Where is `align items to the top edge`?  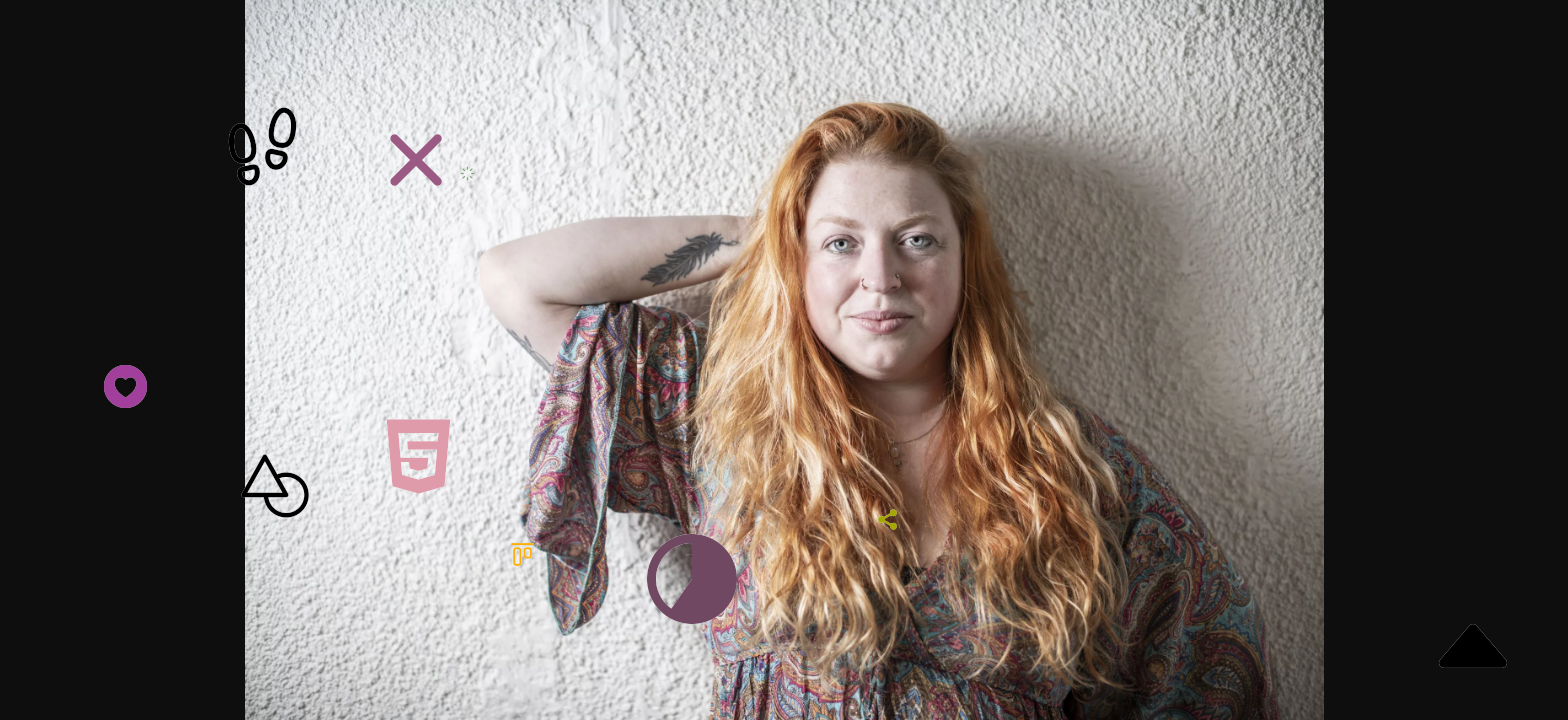 align items to the top edge is located at coordinates (522, 554).